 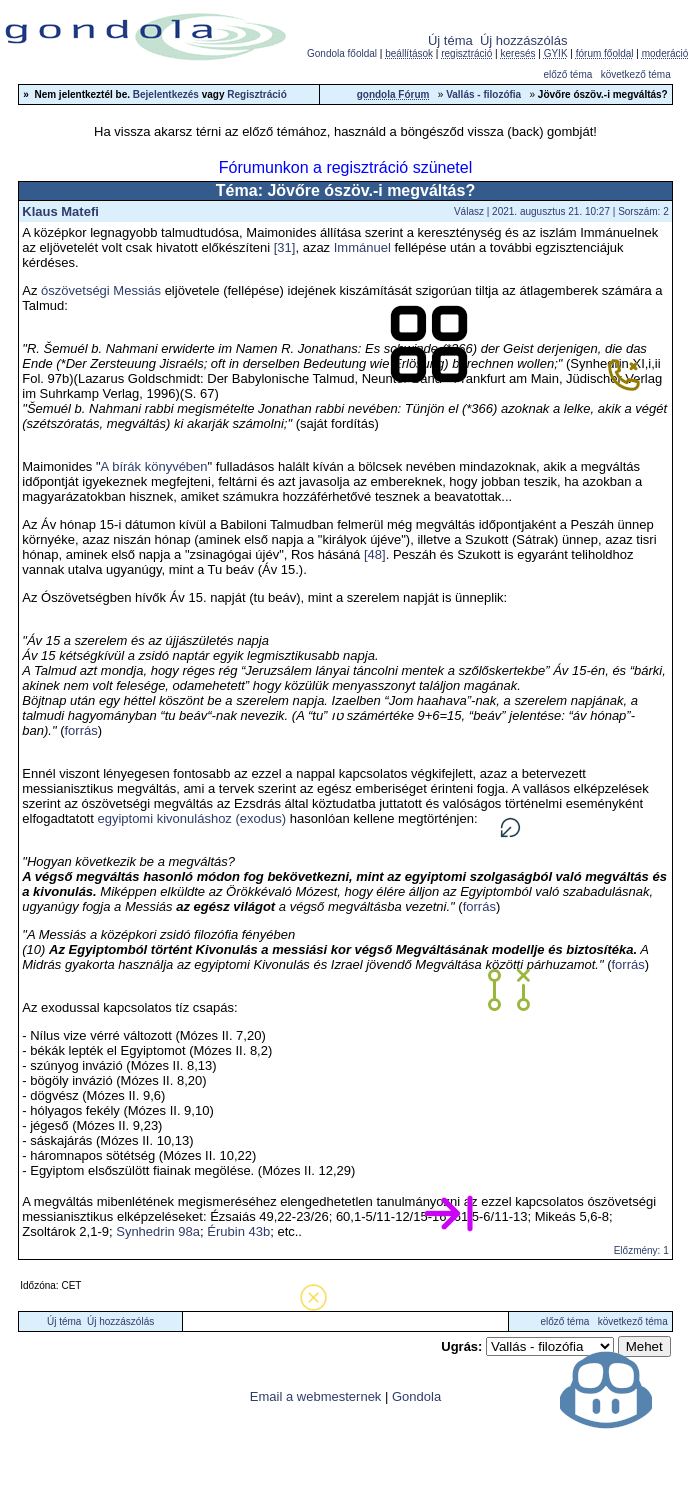 I want to click on move item to the end of a list, so click(x=449, y=1213).